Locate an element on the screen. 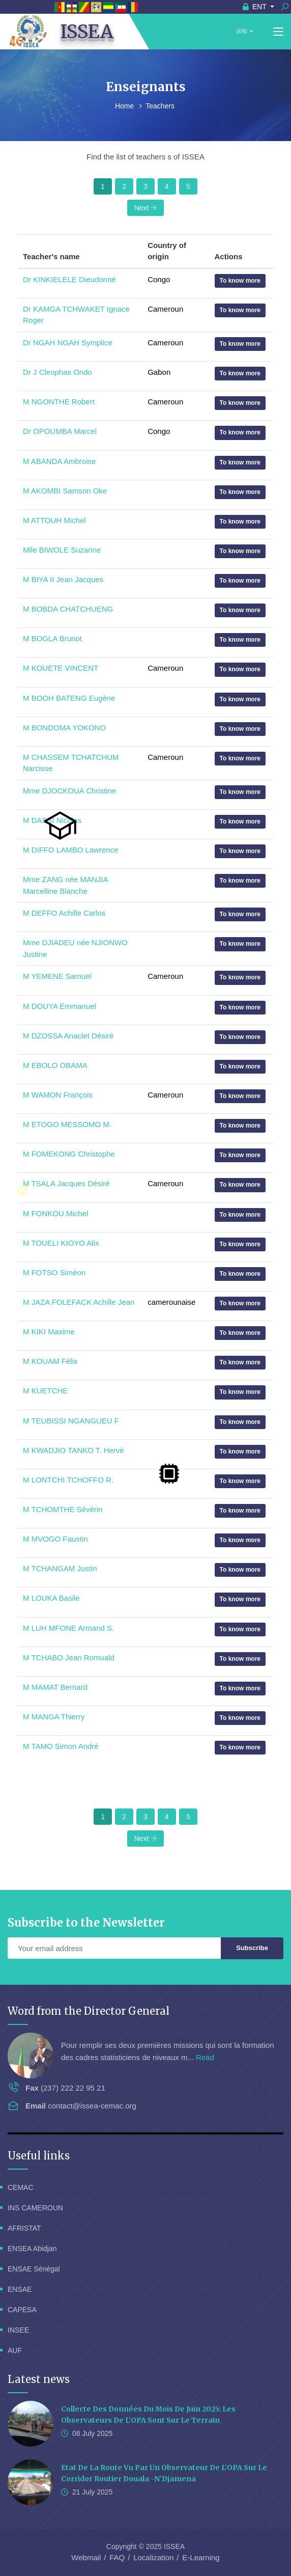 The image size is (291, 2576). rotate object 360 degrees is located at coordinates (22, 1190).